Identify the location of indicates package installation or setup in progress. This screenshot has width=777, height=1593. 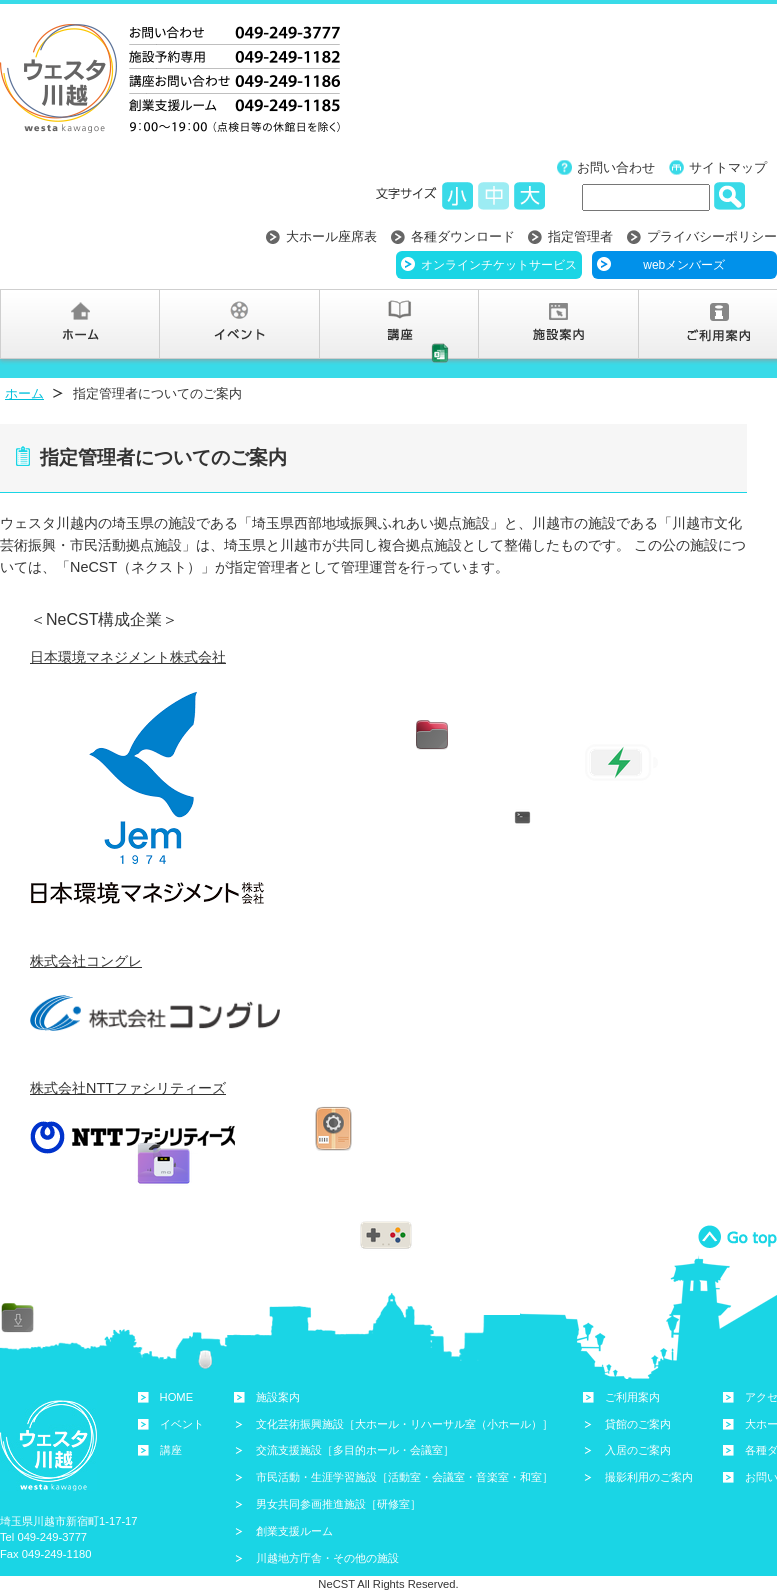
(333, 1128).